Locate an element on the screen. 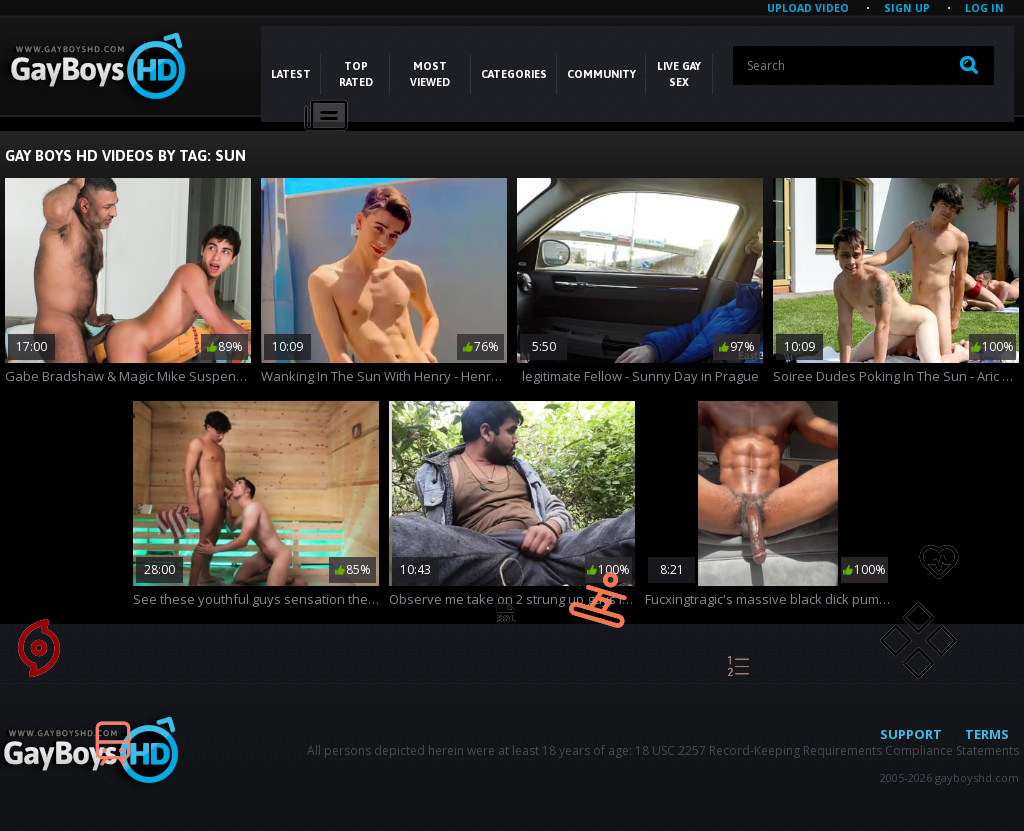 The image size is (1024, 831). view news articles or updates is located at coordinates (327, 115).